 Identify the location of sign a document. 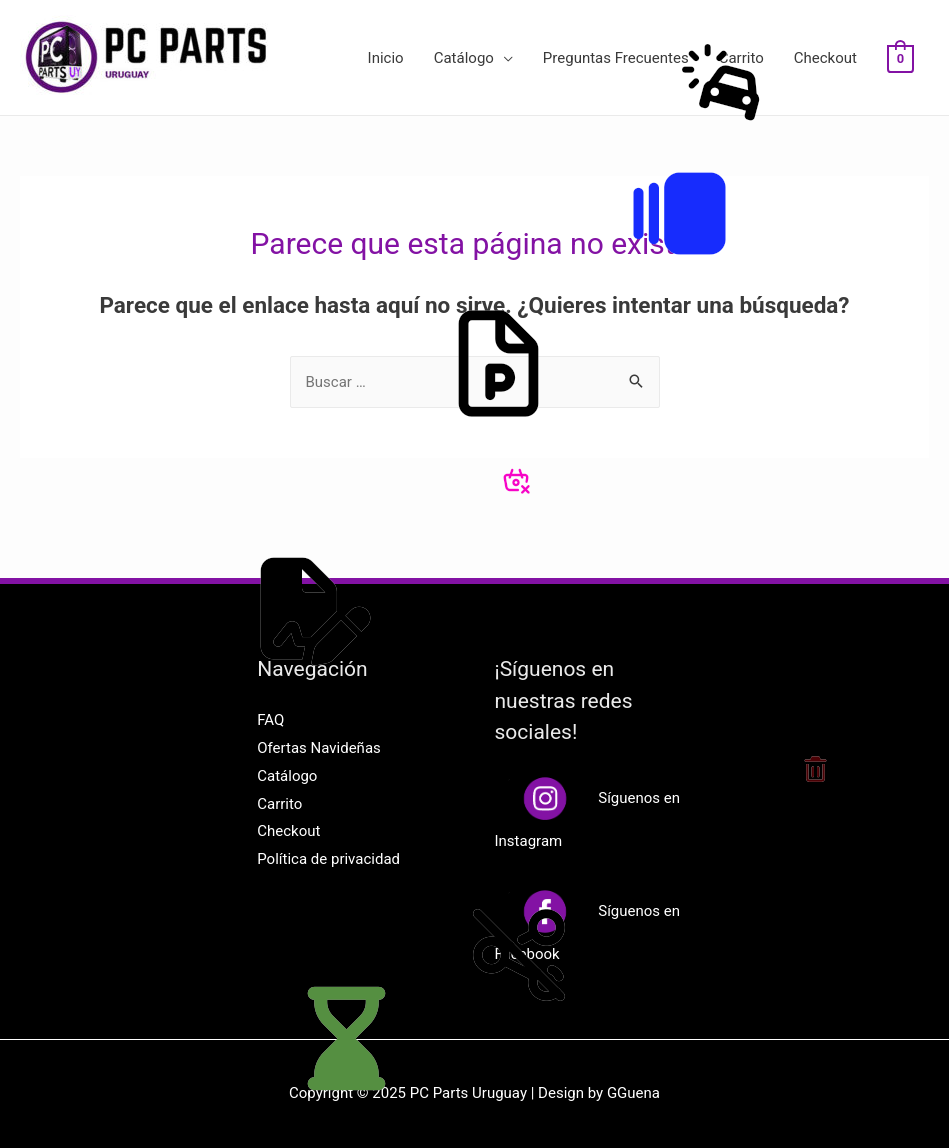
(311, 608).